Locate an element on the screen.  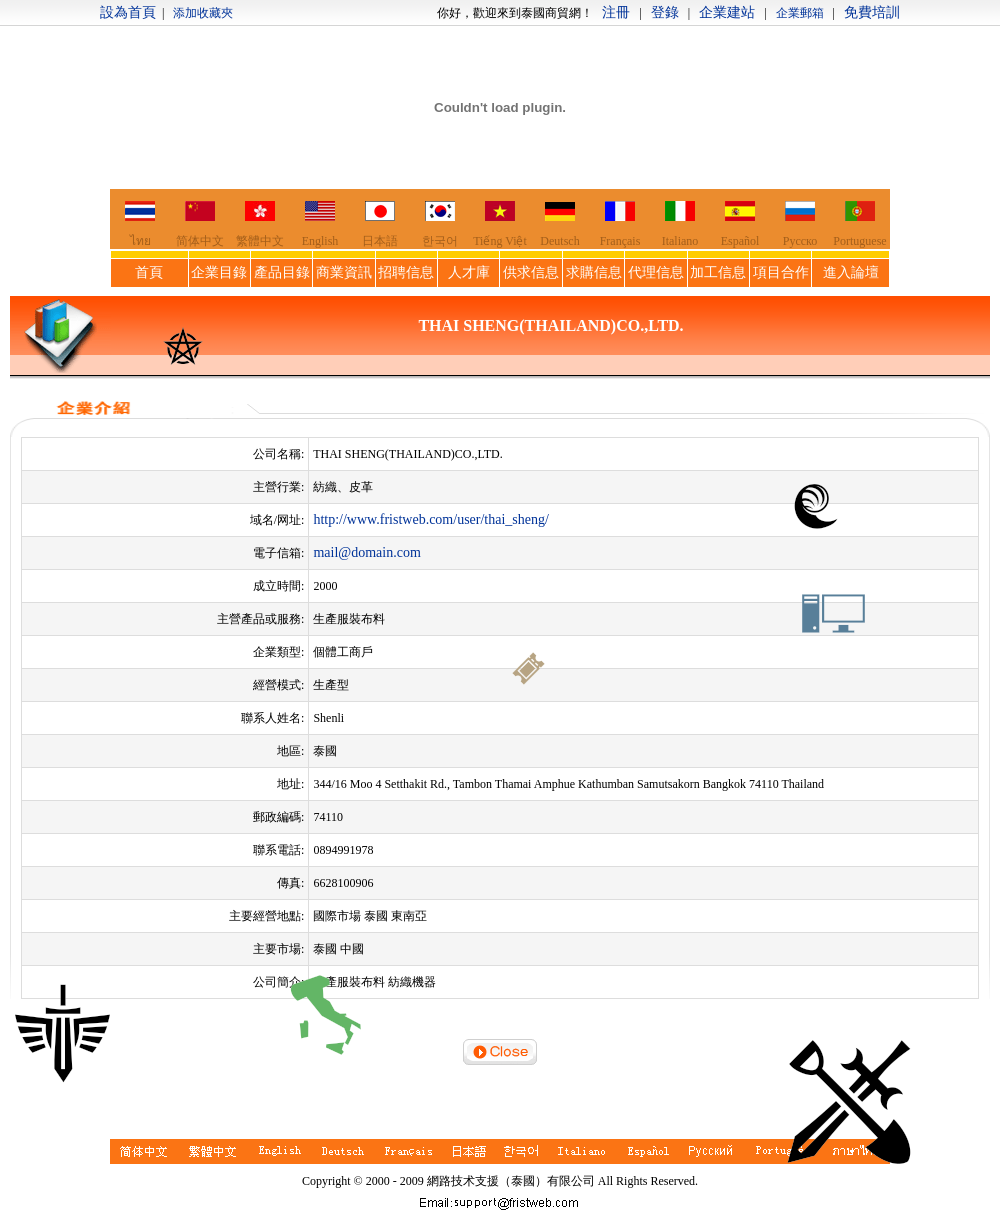
view internal horn anatomy or structure is located at coordinates (815, 506).